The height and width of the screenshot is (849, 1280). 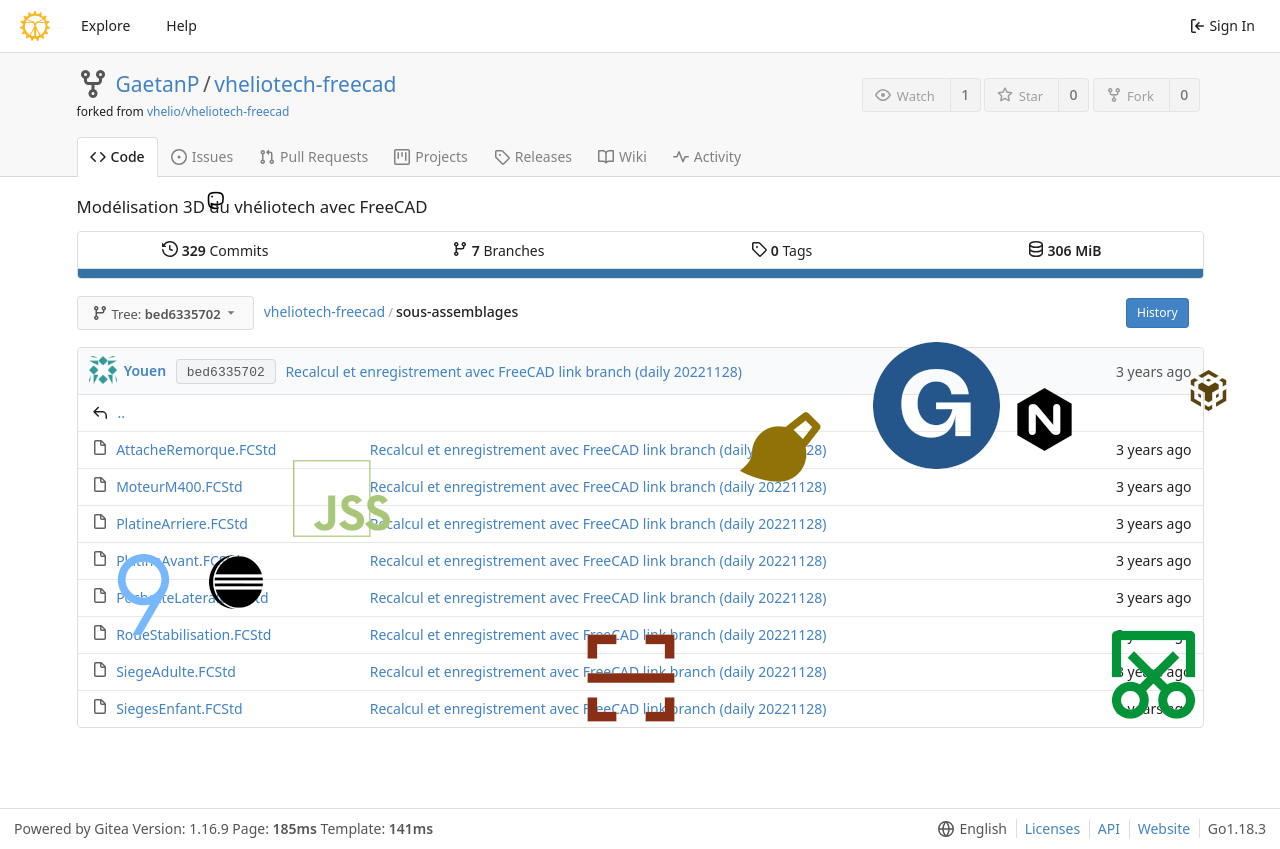 I want to click on open Eclipse IDE application, so click(x=236, y=582).